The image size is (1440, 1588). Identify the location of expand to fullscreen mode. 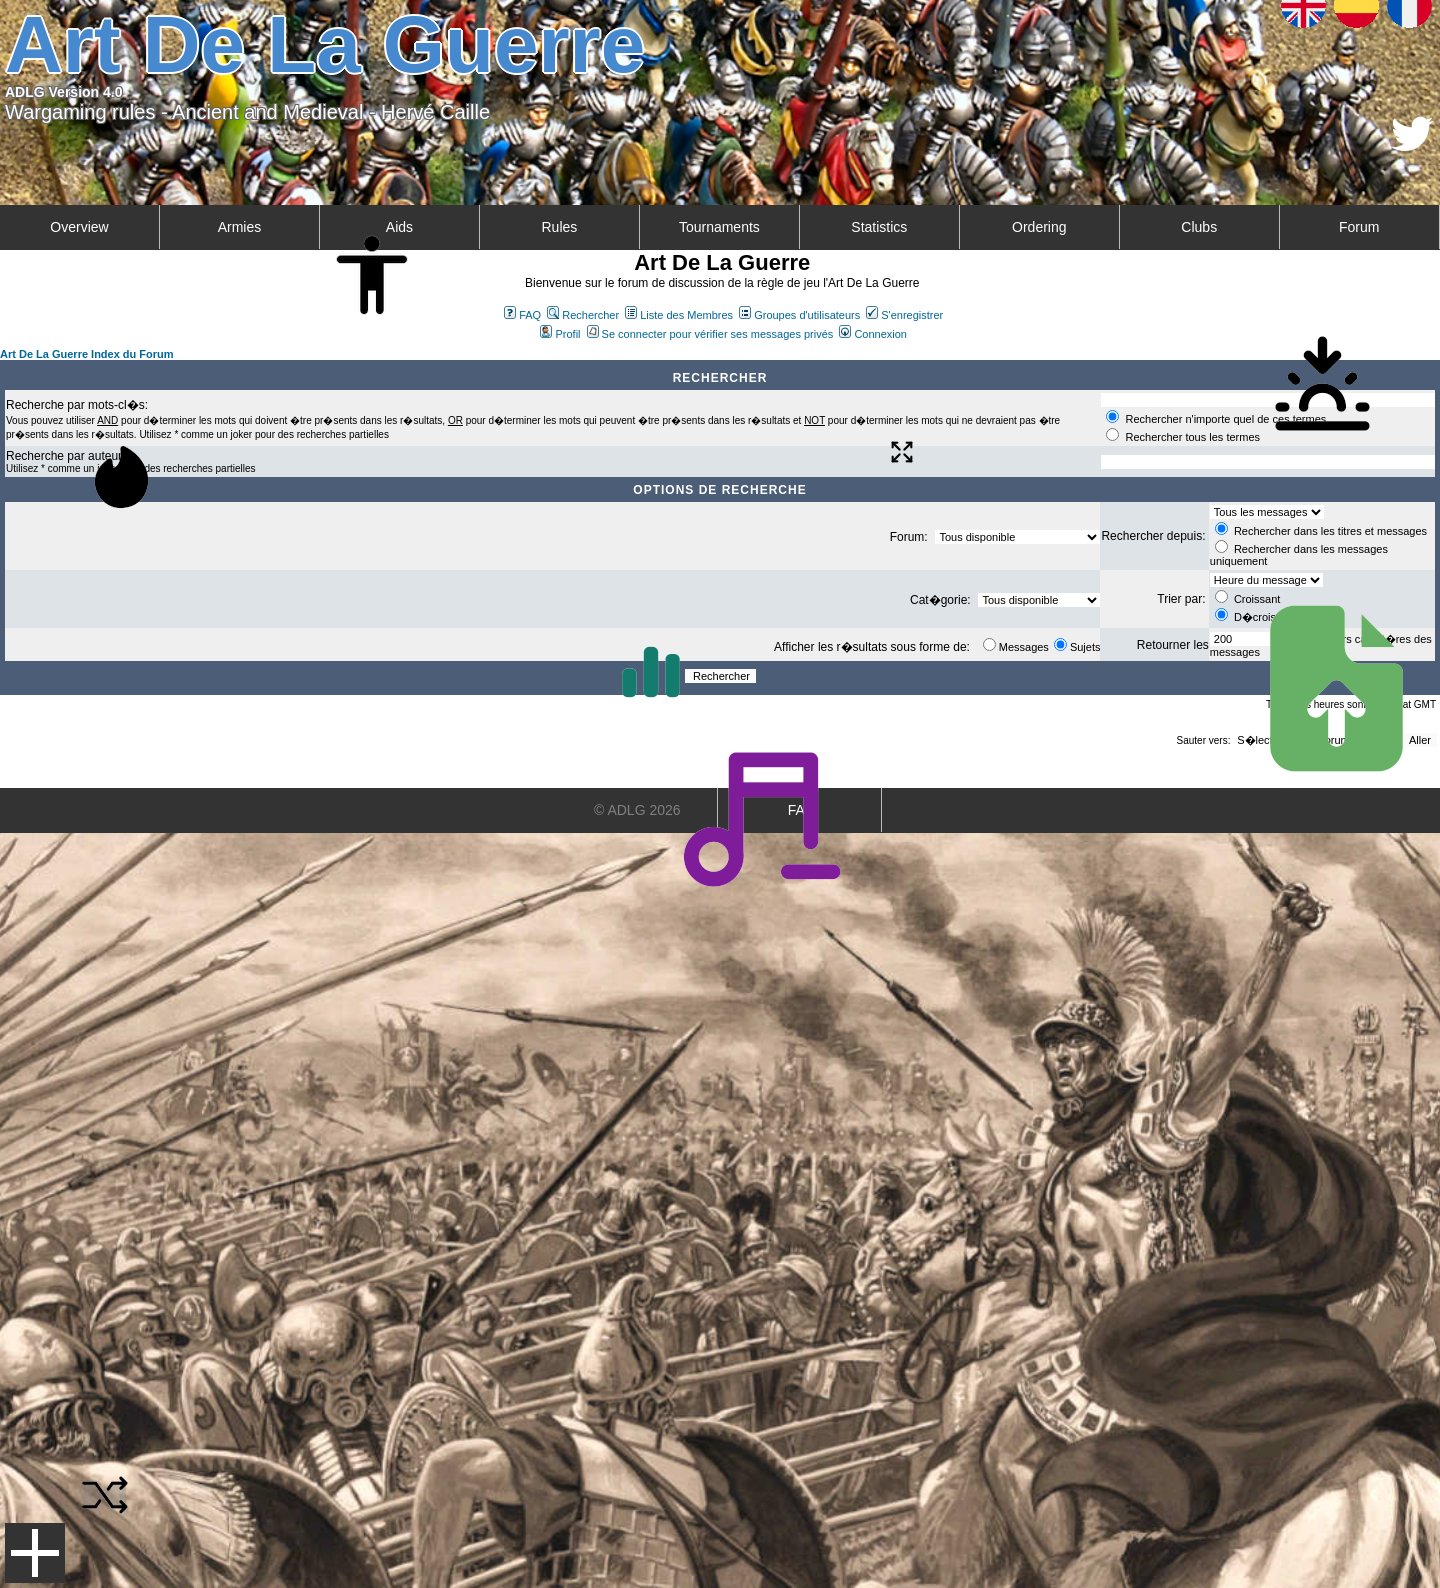
(902, 452).